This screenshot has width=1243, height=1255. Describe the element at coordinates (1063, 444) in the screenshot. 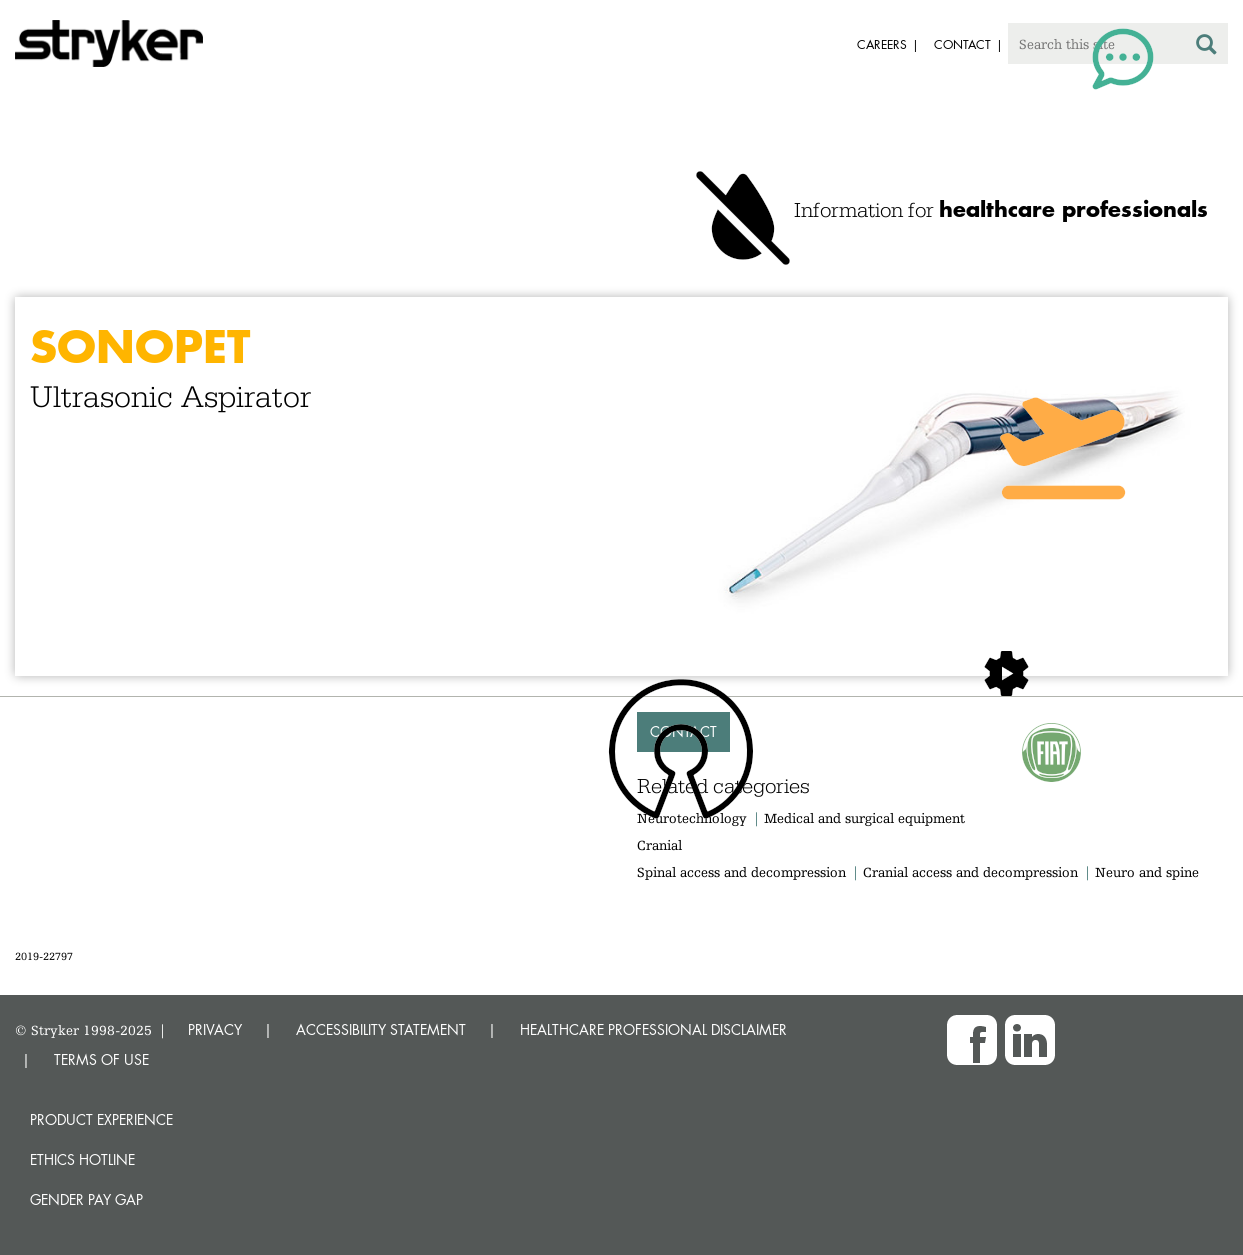

I see `view departing flights` at that location.